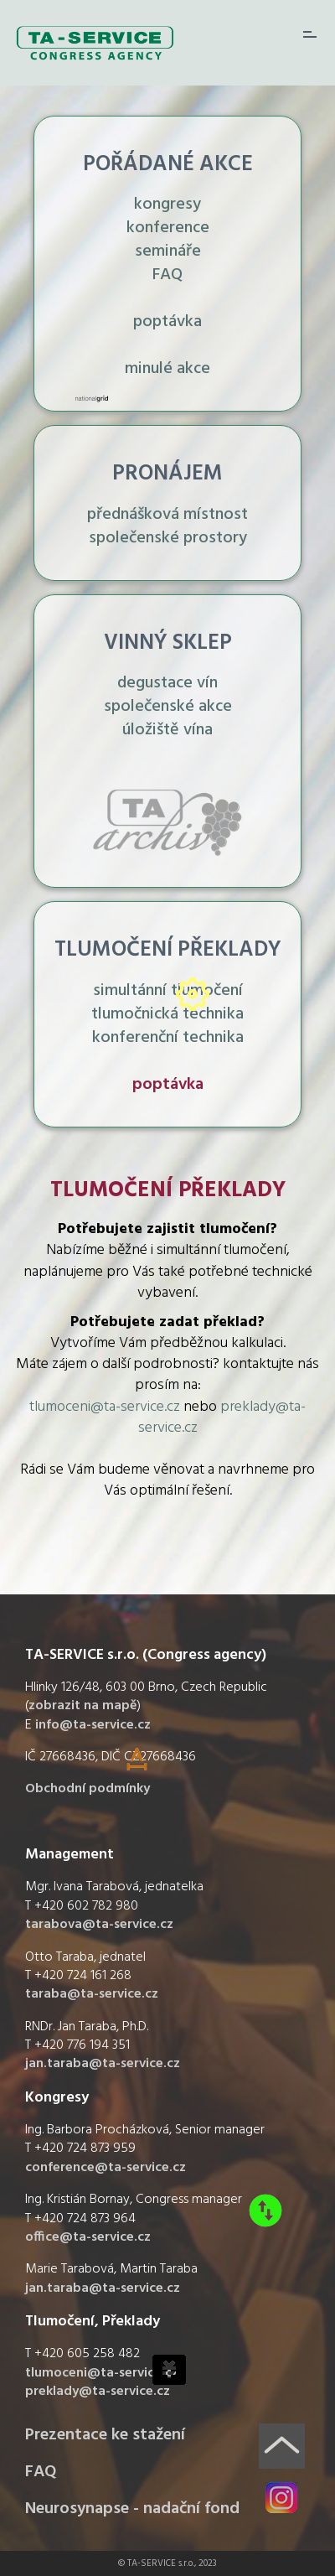  I want to click on adjust letter spacing in text, so click(137, 1759).